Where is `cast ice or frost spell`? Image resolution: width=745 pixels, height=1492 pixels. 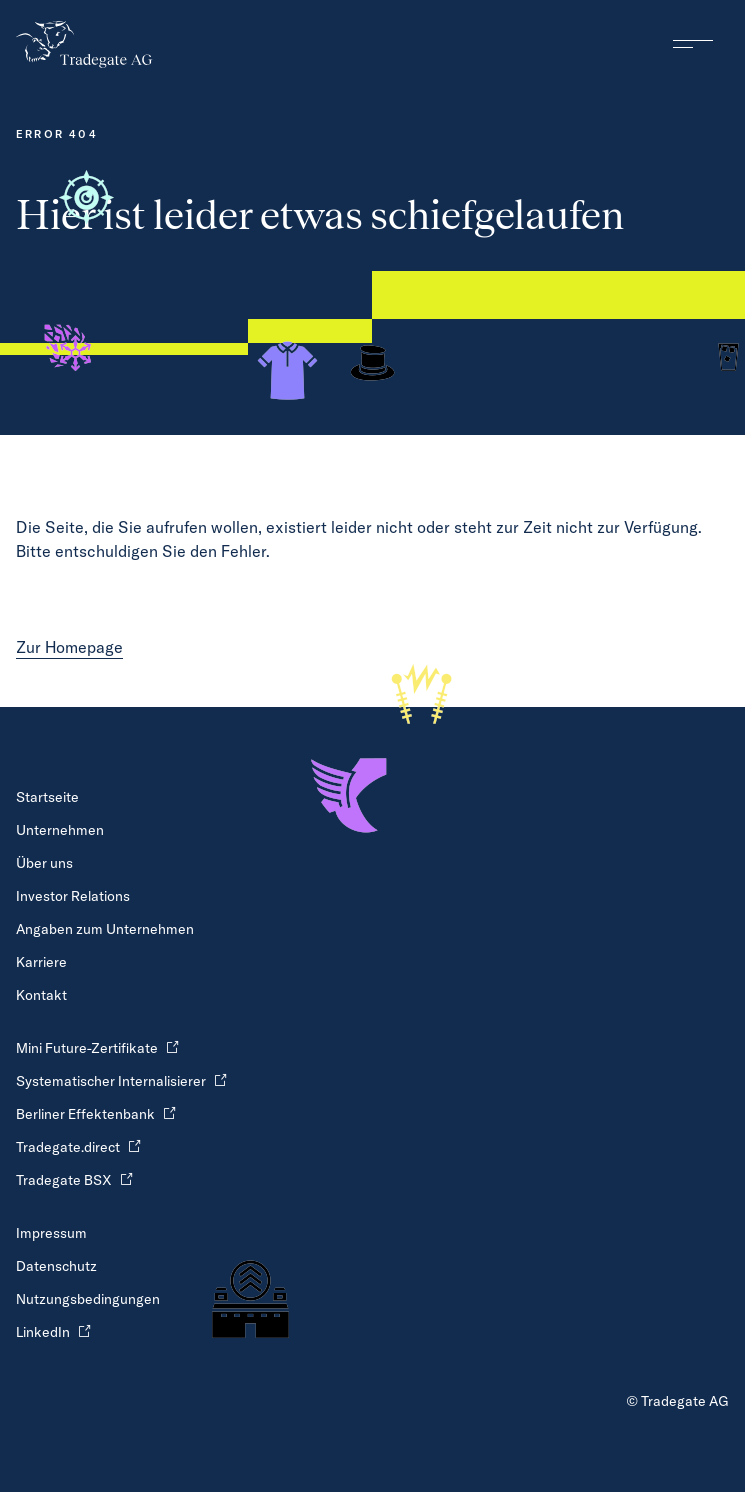
cast ice or frost spell is located at coordinates (68, 348).